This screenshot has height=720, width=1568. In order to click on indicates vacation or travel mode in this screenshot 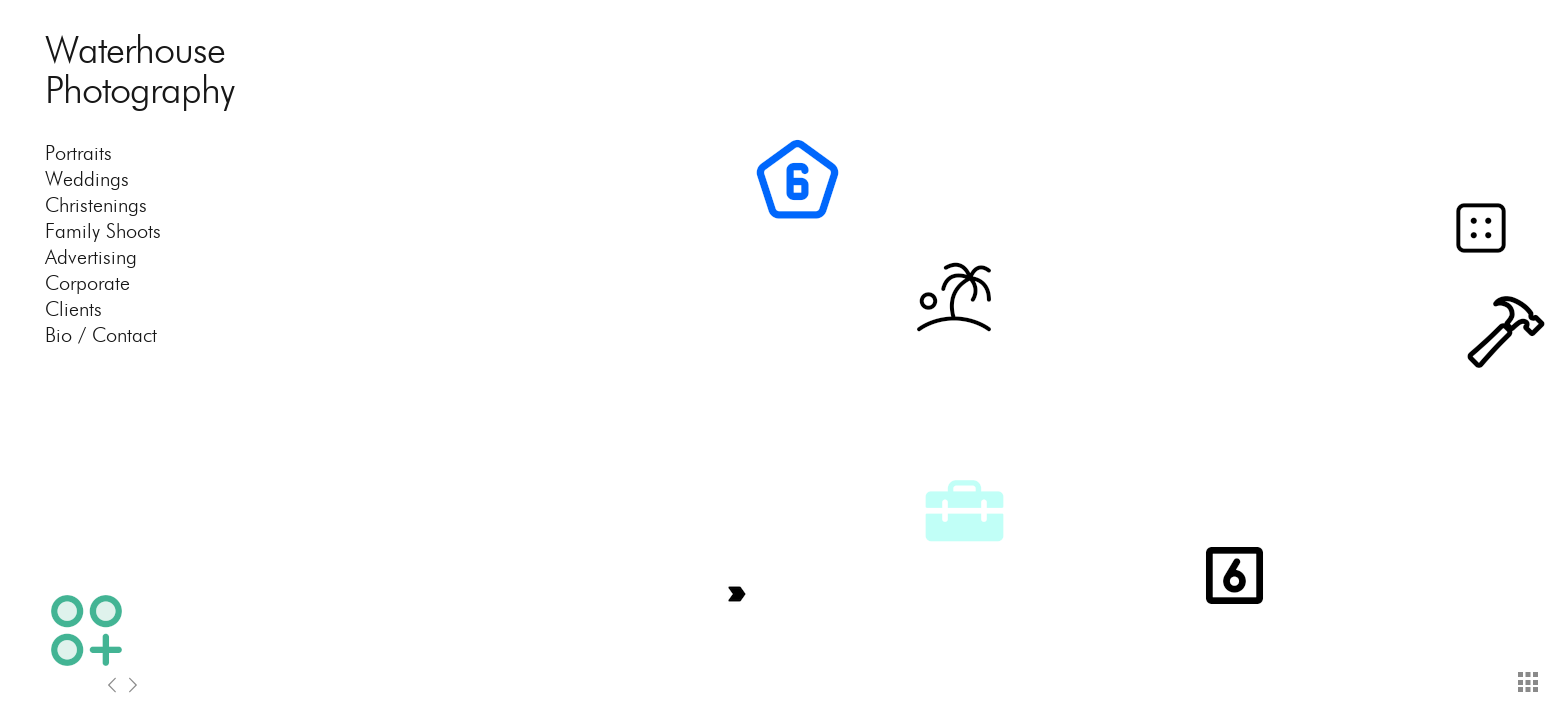, I will do `click(954, 297)`.